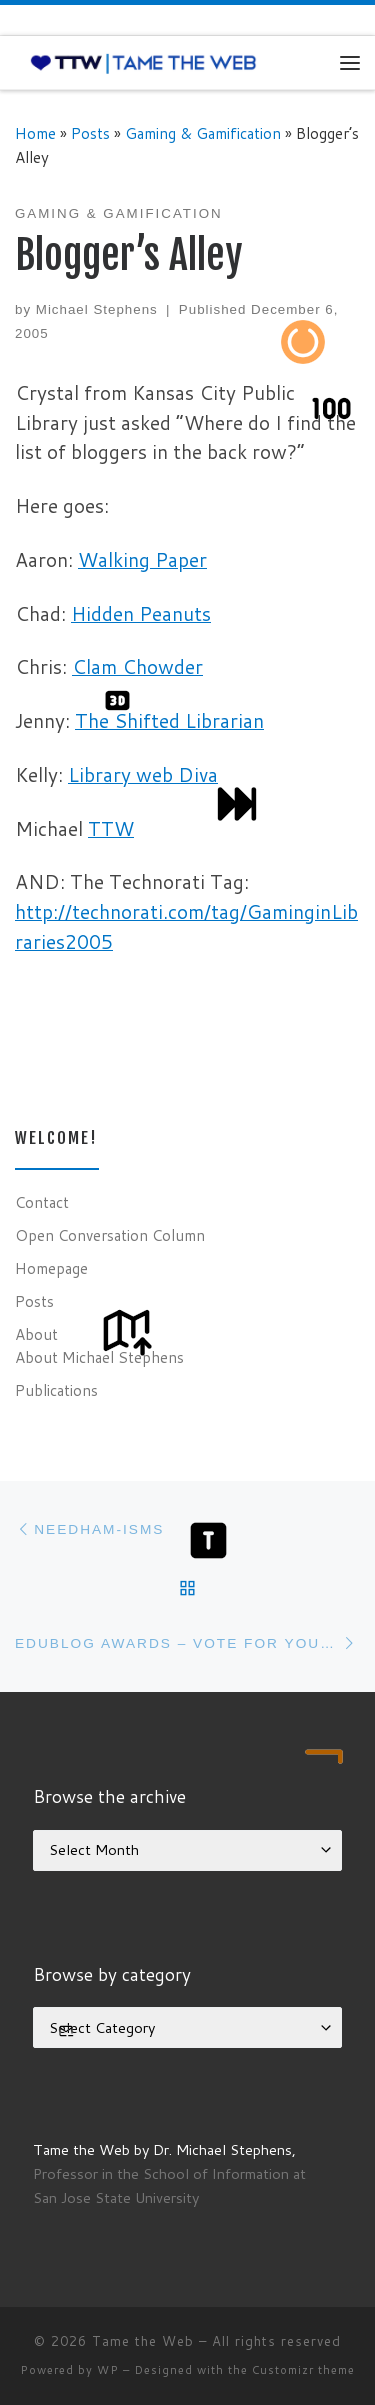 This screenshot has height=2405, width=375. I want to click on indicates a perfect score or 100% completion, so click(331, 408).